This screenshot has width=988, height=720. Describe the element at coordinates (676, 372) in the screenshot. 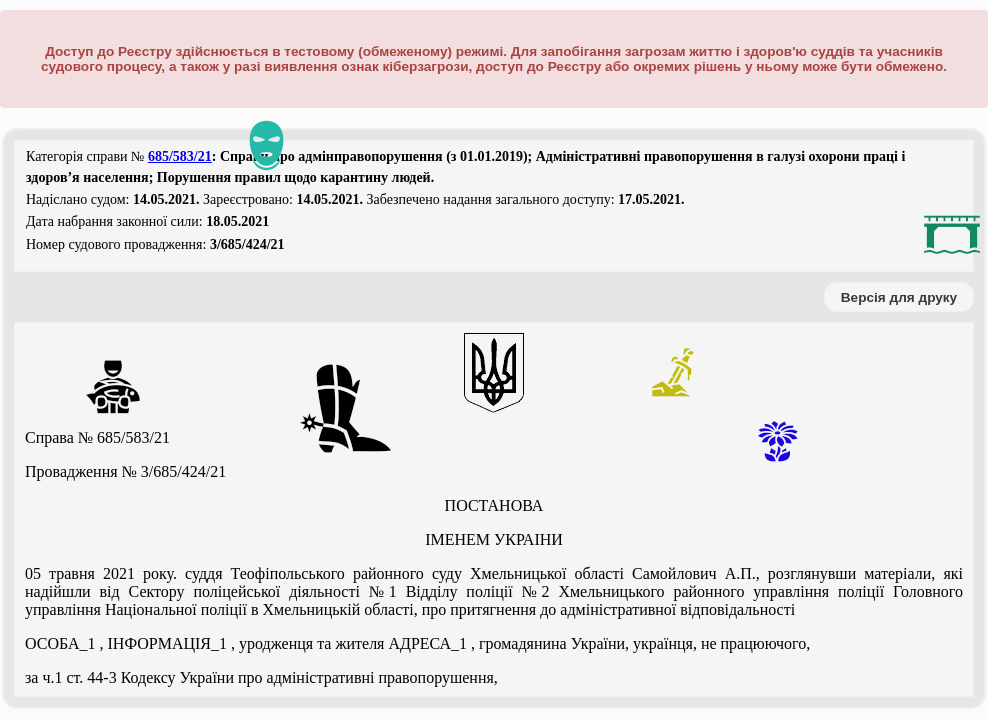

I see `select a melee weapon in game inventory` at that location.